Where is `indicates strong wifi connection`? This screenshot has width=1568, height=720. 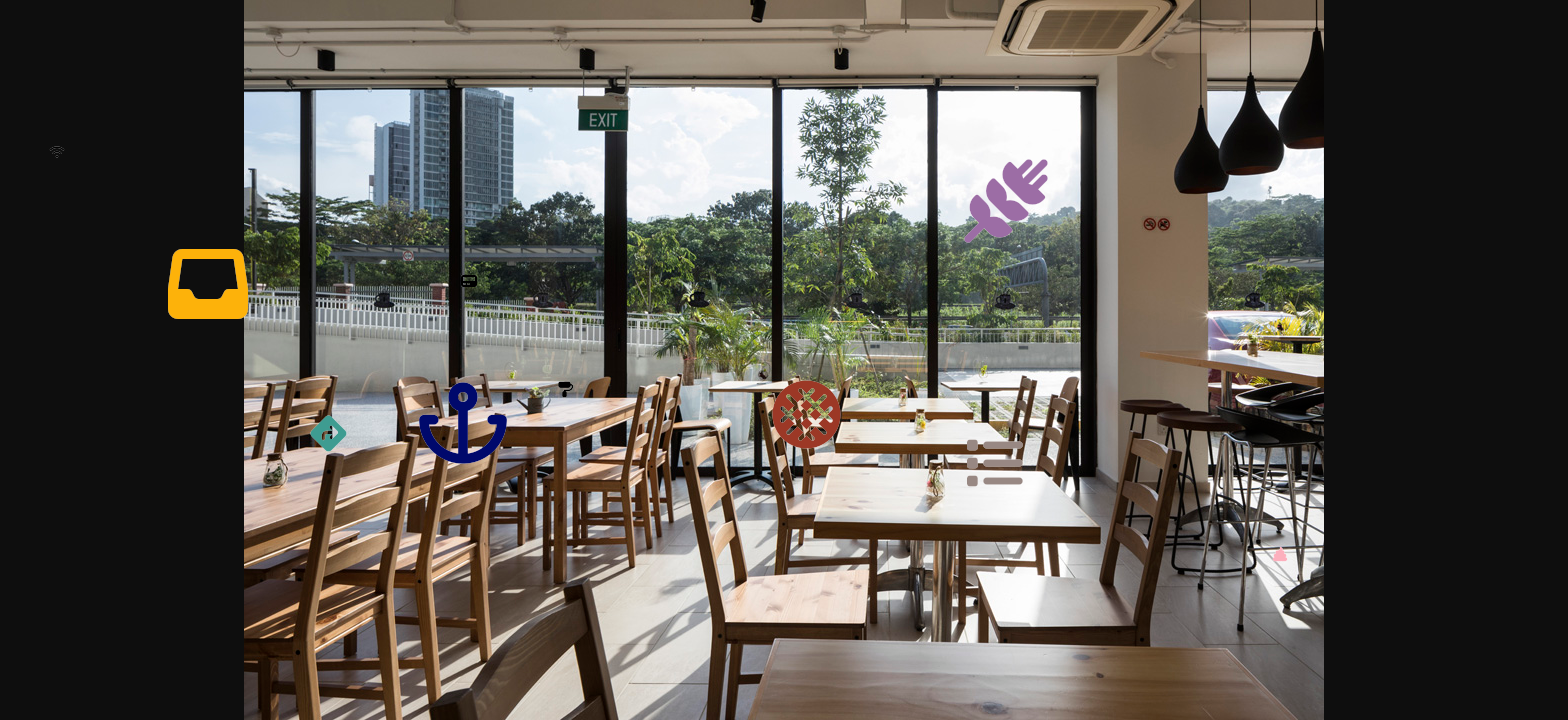
indicates strong wifi connection is located at coordinates (57, 152).